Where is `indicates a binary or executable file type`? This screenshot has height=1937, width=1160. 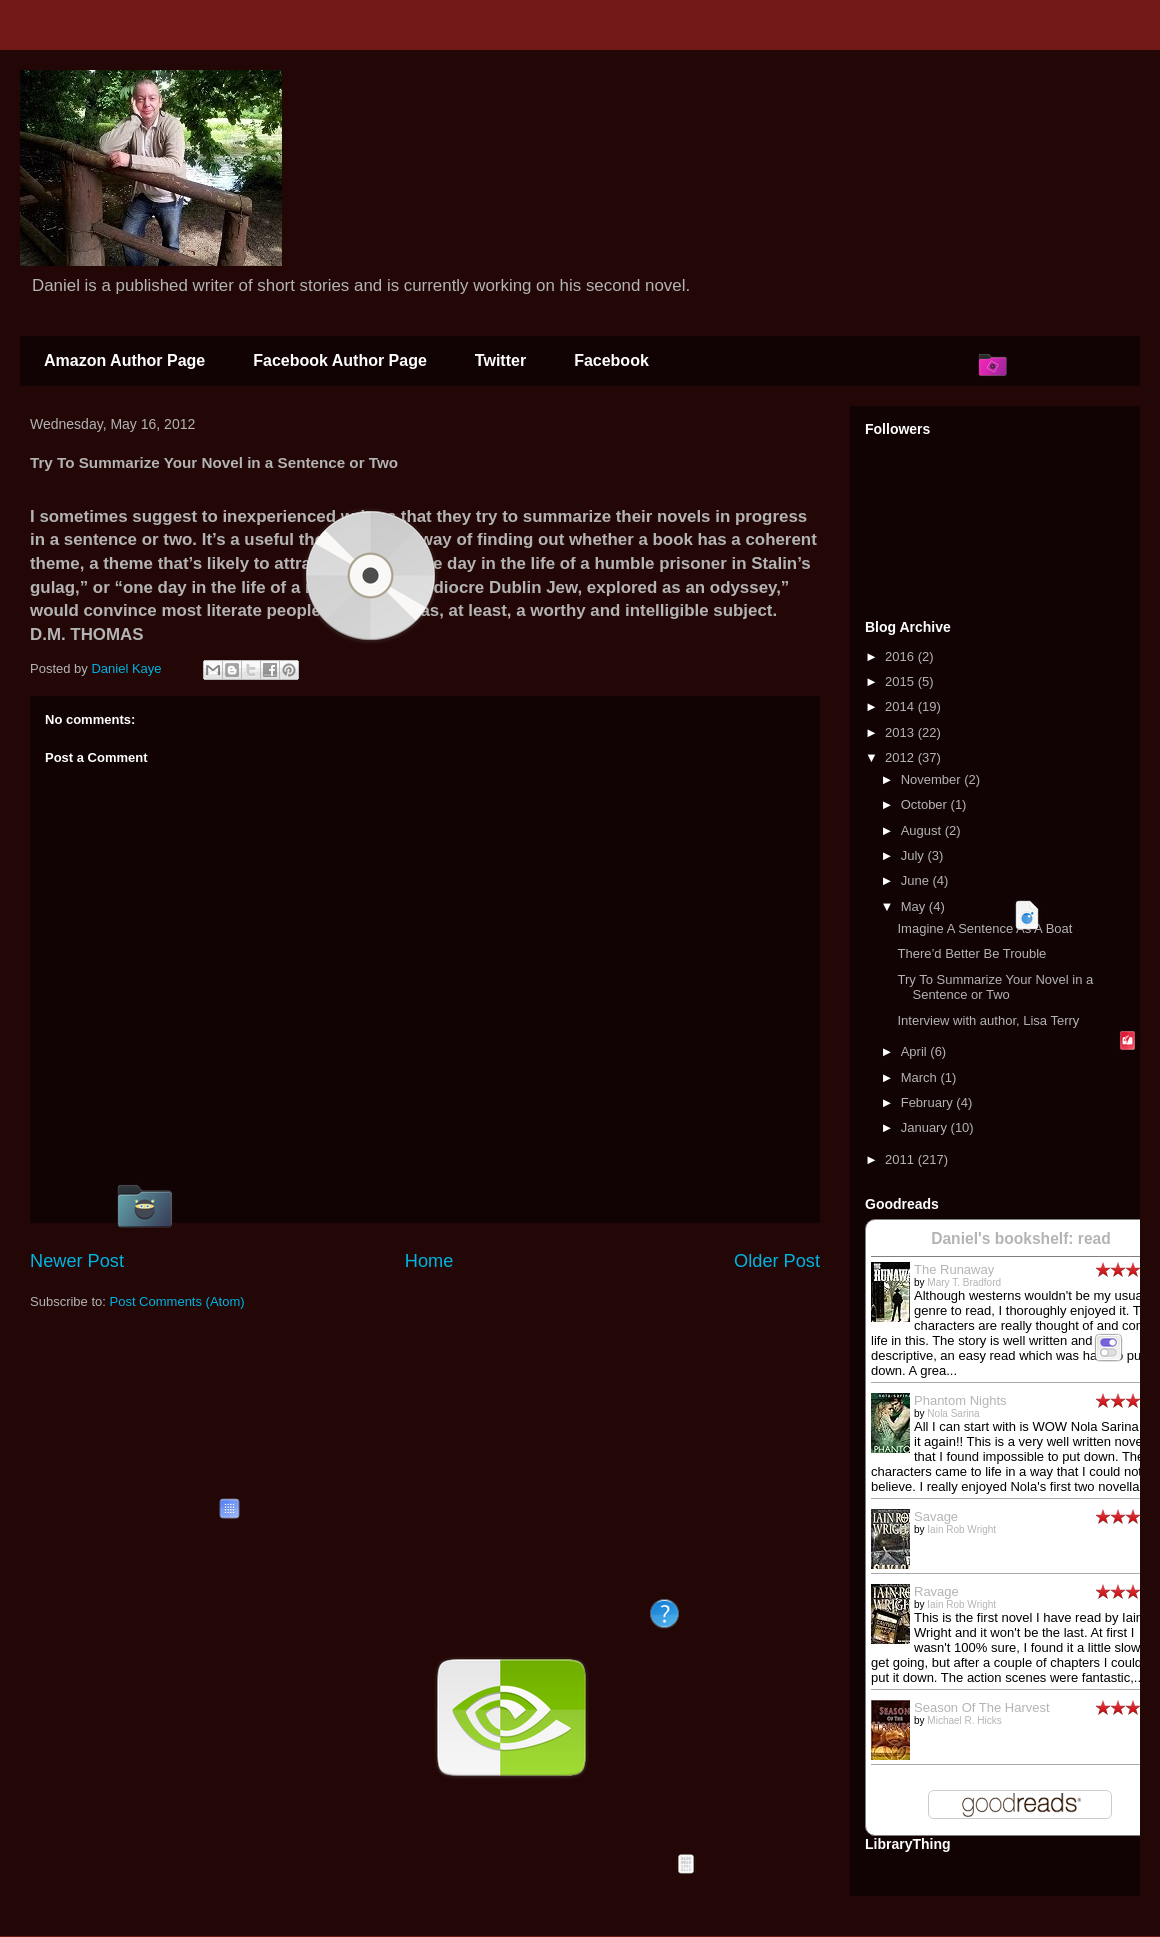 indicates a binary or executable file type is located at coordinates (686, 1864).